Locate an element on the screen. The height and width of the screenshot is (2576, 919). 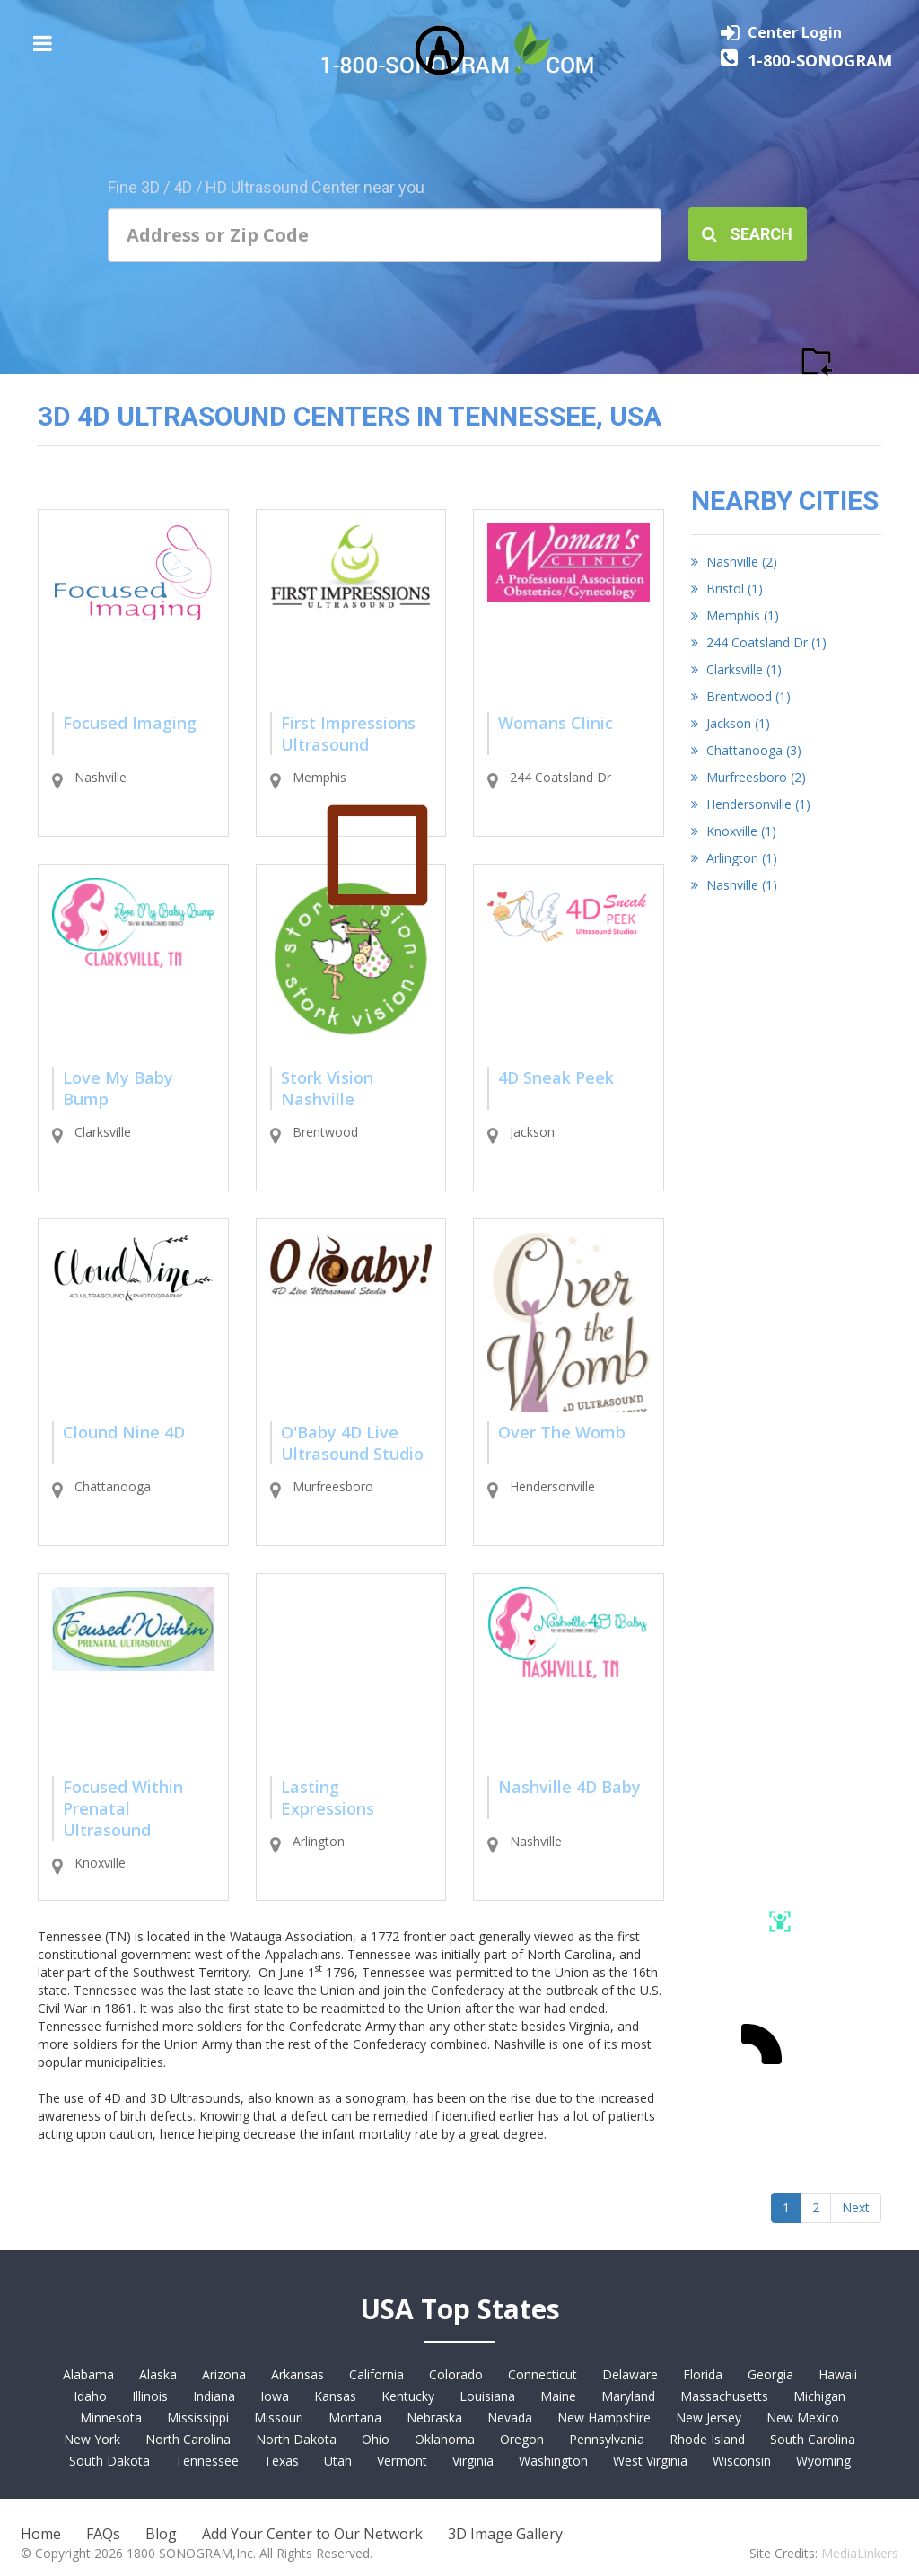
sketch app logo is located at coordinates (440, 50).